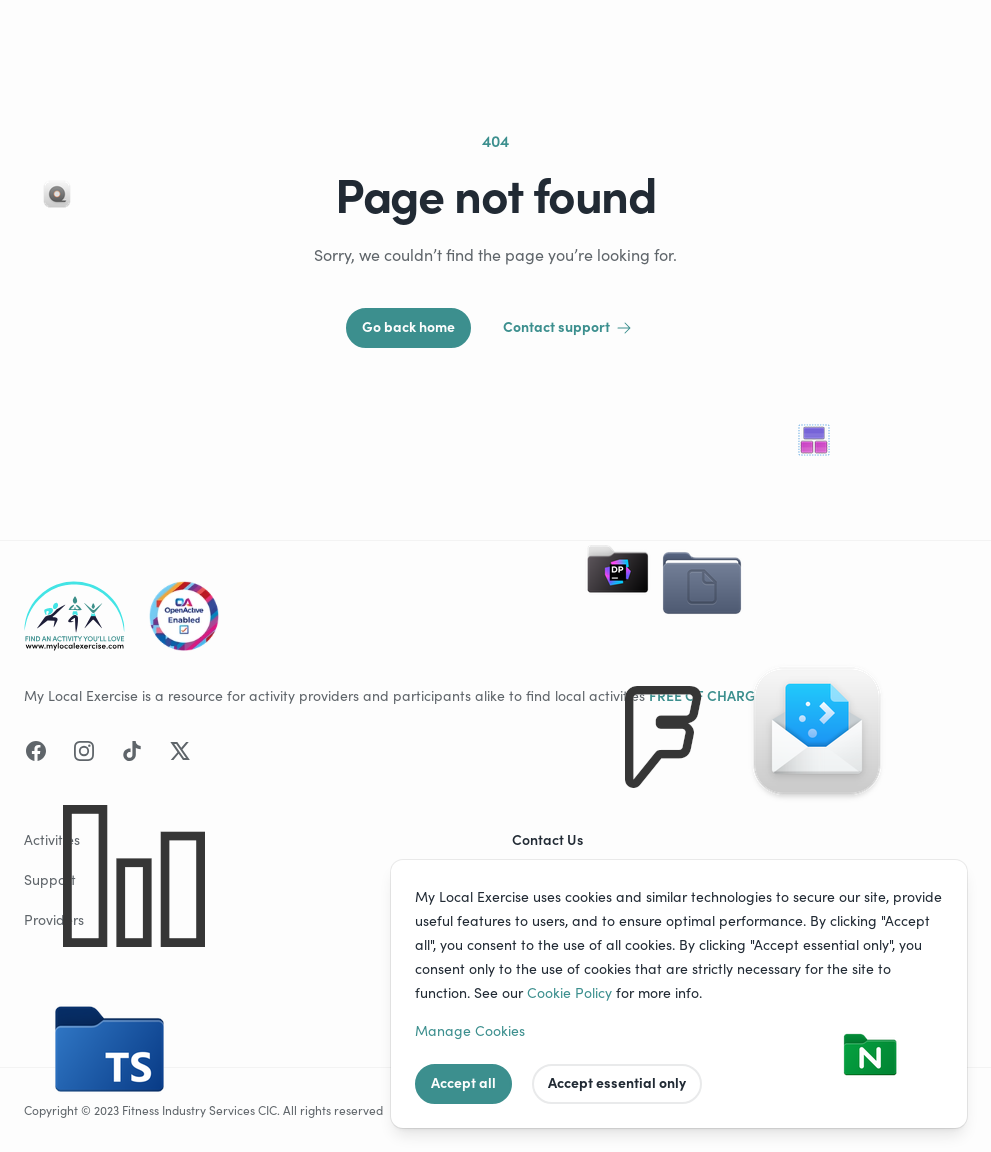 Image resolution: width=991 pixels, height=1152 pixels. I want to click on open flatseal to manage flatpak permissions, so click(57, 194).